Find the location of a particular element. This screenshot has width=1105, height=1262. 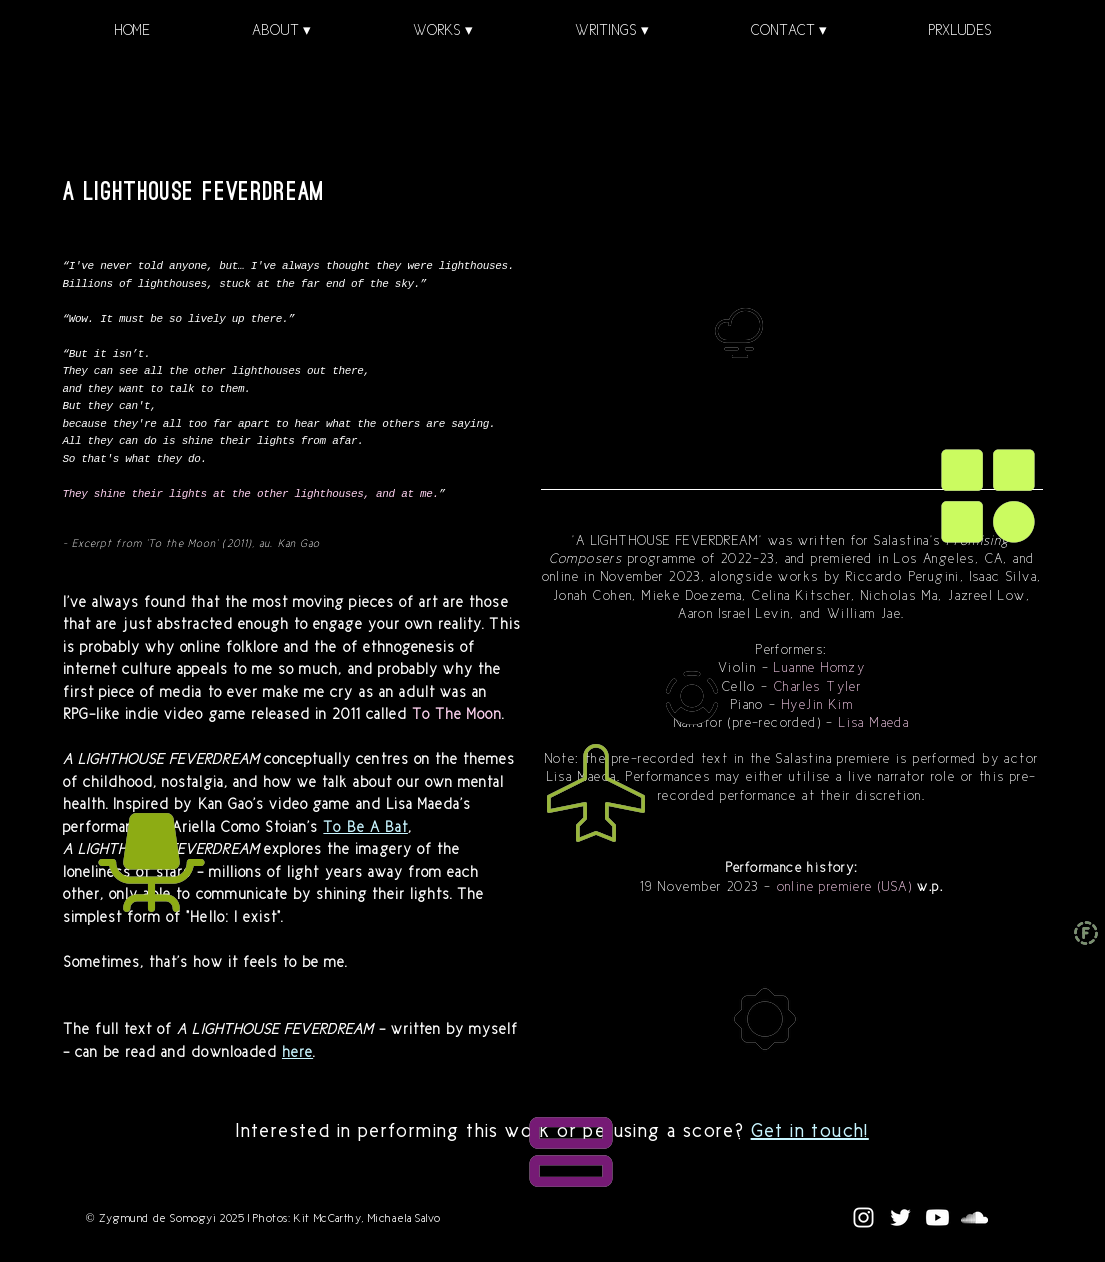

switch to row view layout is located at coordinates (571, 1152).